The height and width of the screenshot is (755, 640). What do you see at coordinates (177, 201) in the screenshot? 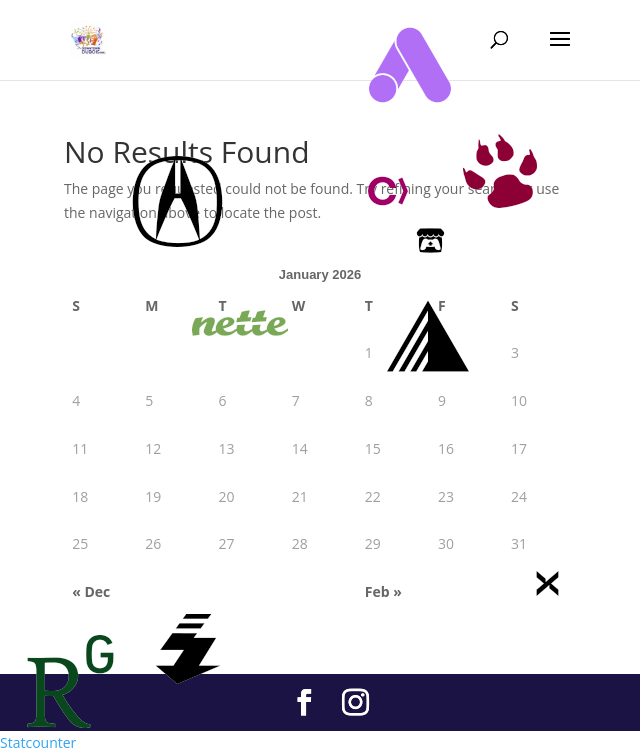
I see `Acura brand logo` at bounding box center [177, 201].